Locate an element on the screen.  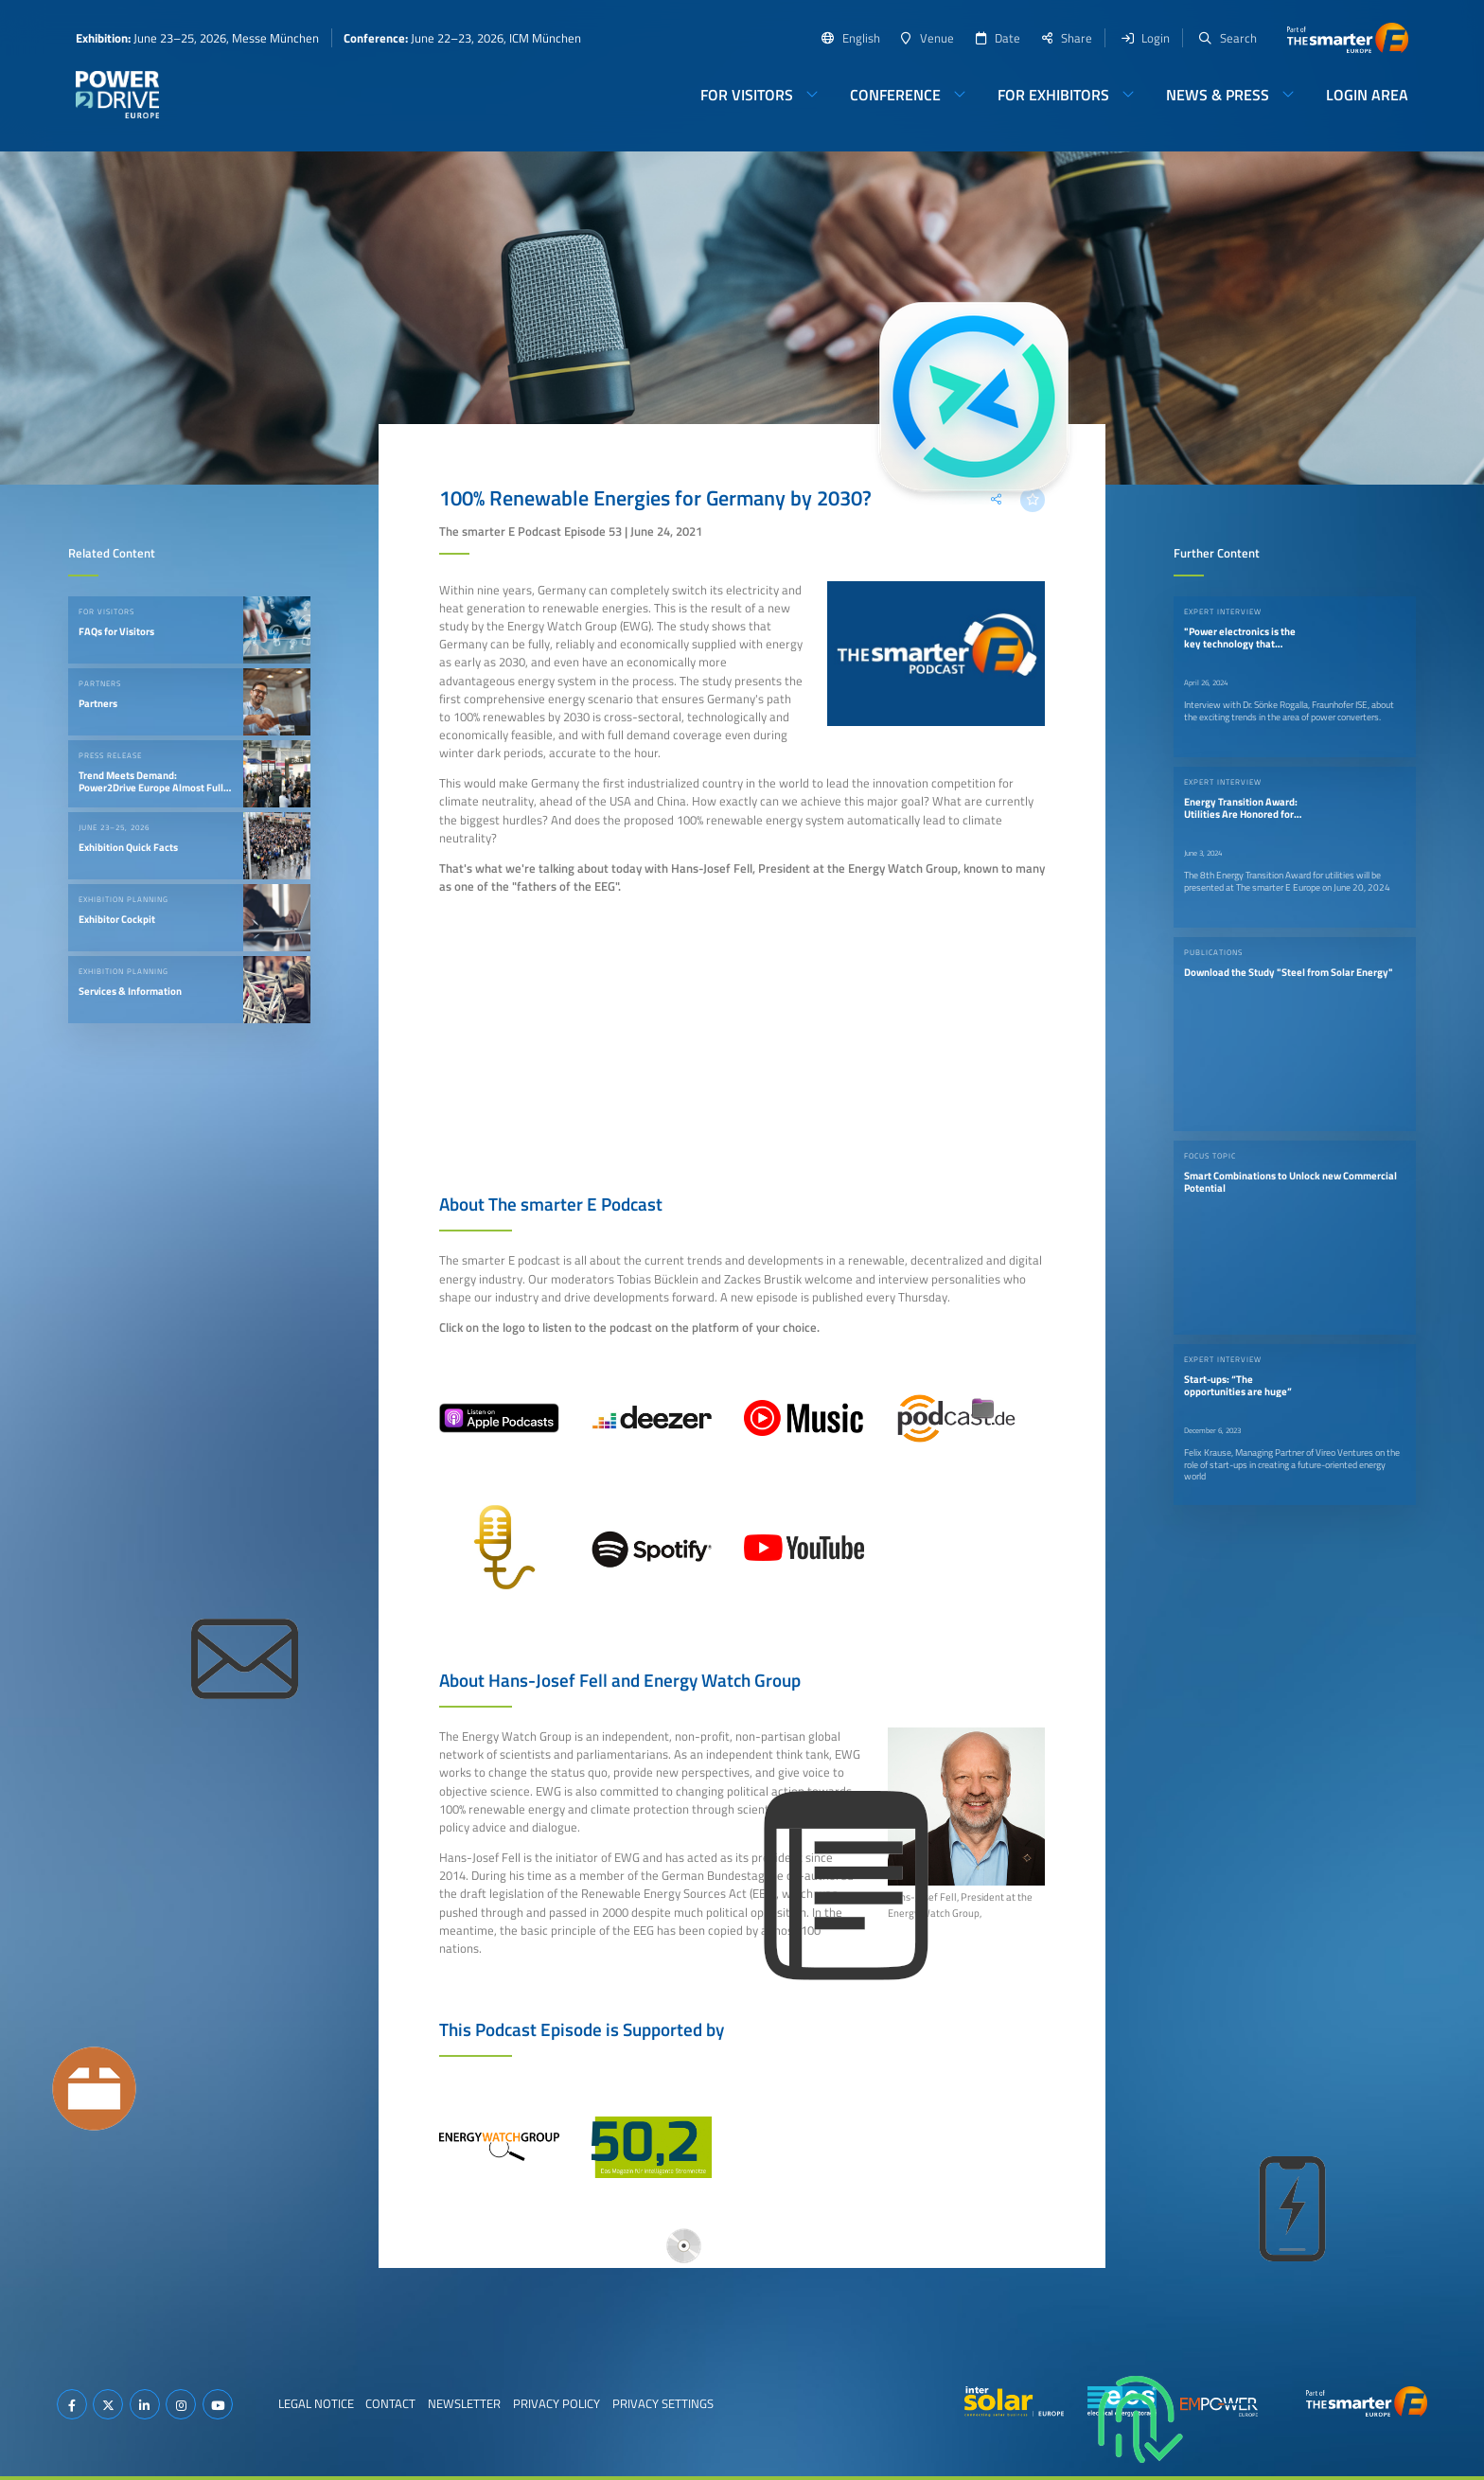
open a folder or directory is located at coordinates (982, 1408).